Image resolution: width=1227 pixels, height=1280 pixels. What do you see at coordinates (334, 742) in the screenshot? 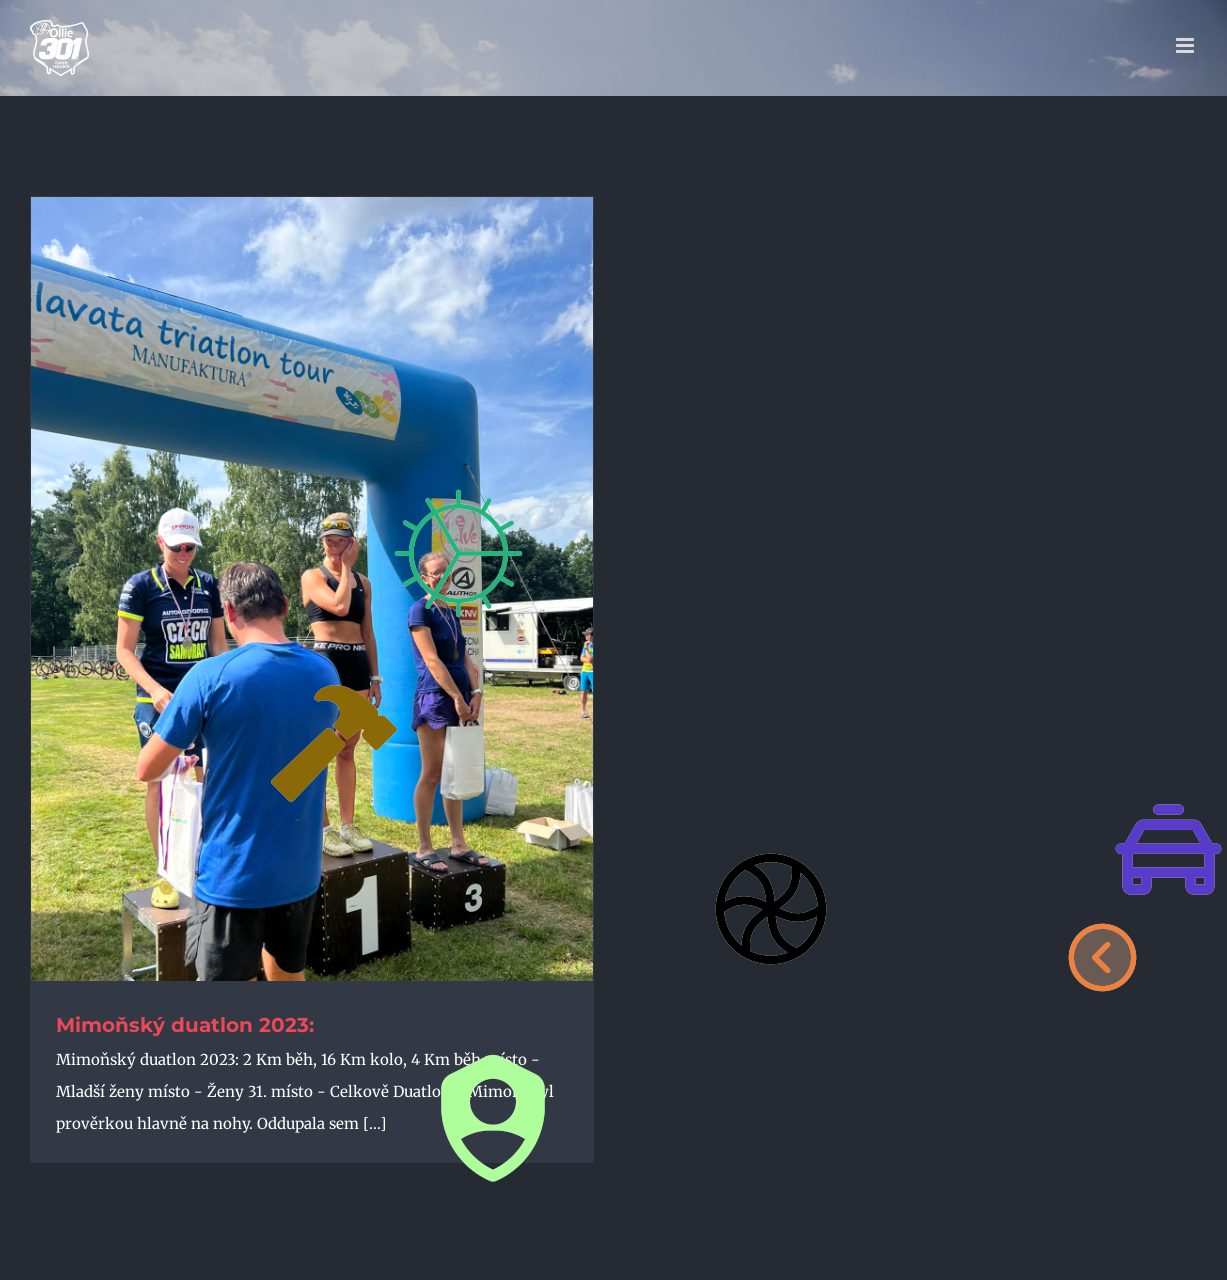
I see `access tools or settings` at bounding box center [334, 742].